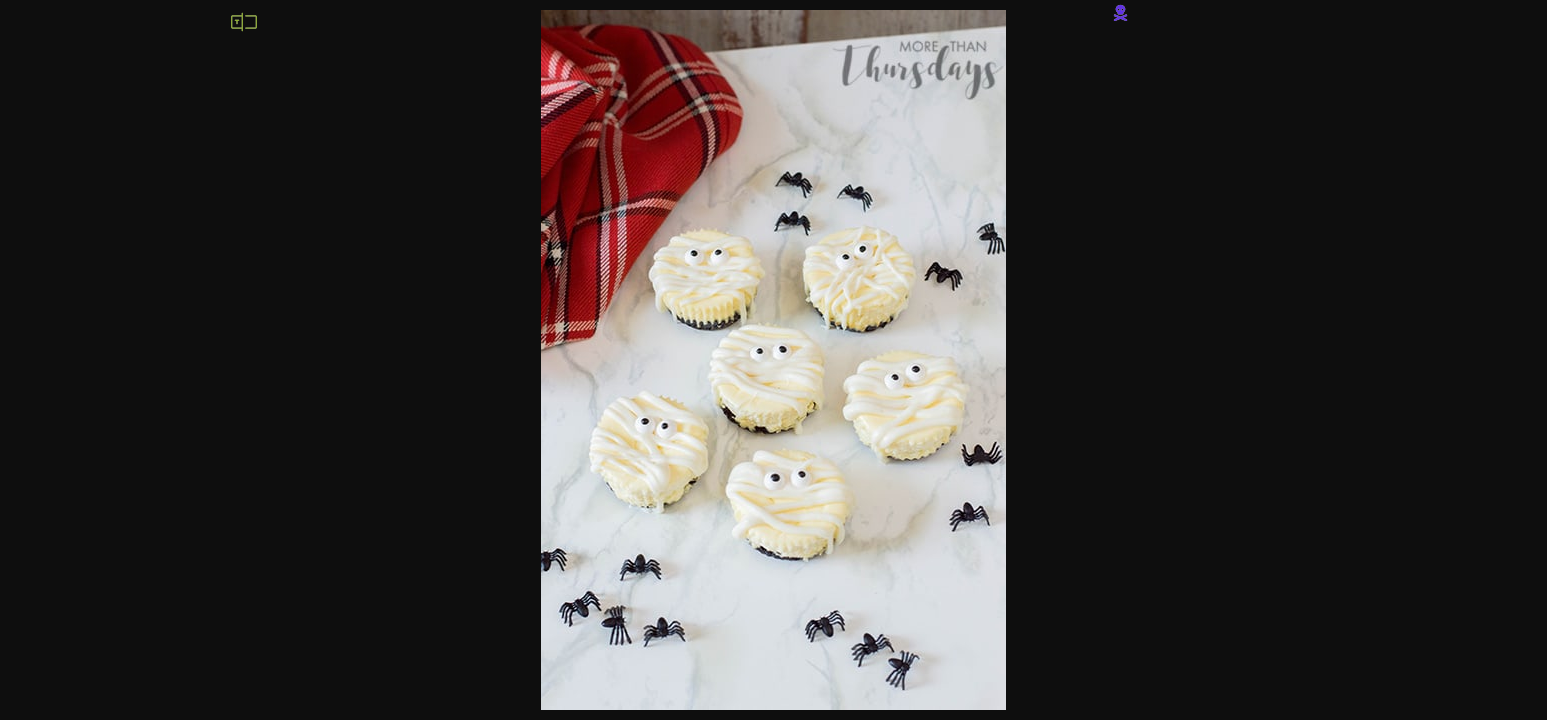  I want to click on indicates dangerous or hazardous content, so click(1120, 12).